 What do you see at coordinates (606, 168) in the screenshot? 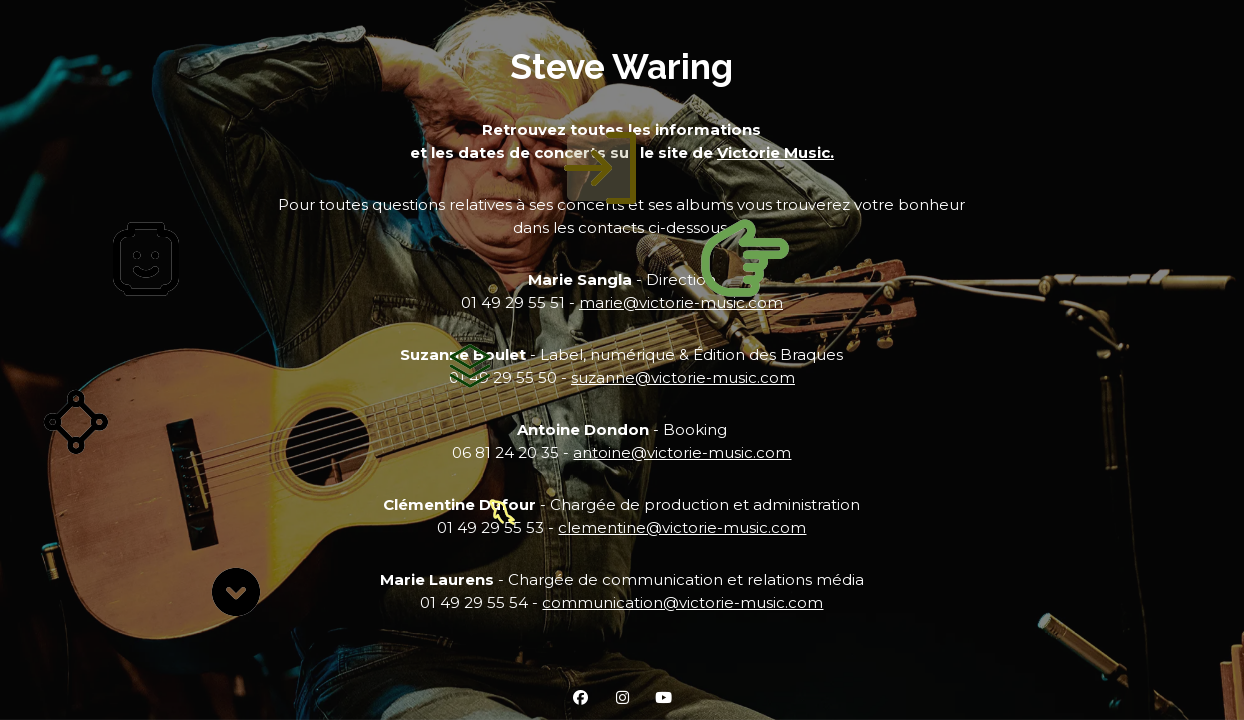
I see `sign in to your account` at bounding box center [606, 168].